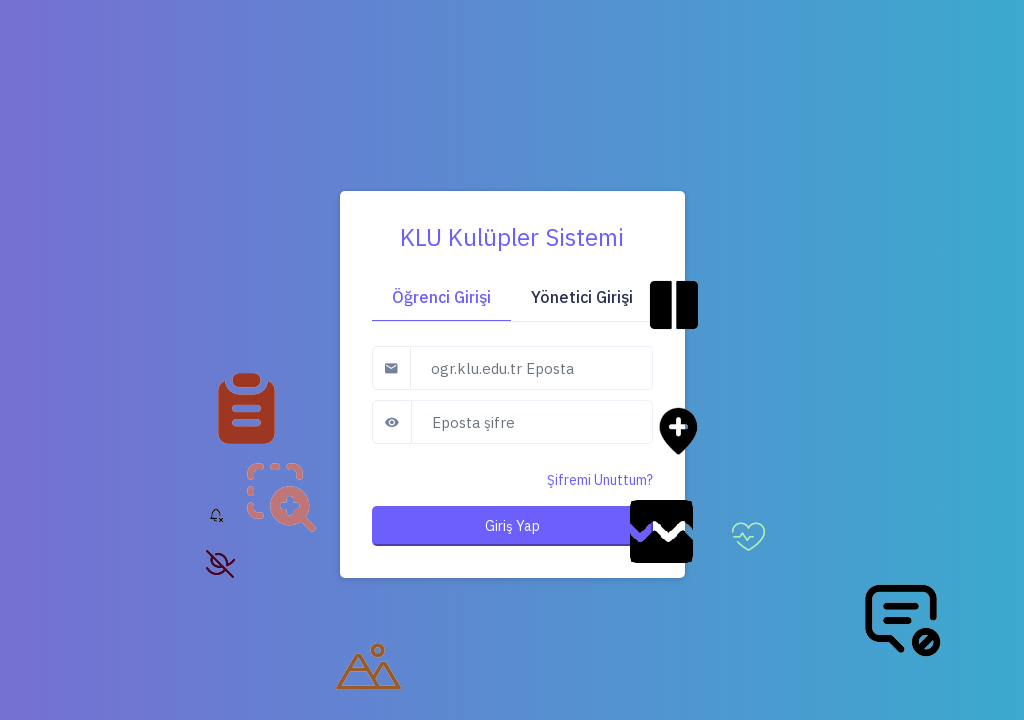 The height and width of the screenshot is (720, 1024). What do you see at coordinates (220, 564) in the screenshot?
I see `disable freehand drawing mode` at bounding box center [220, 564].